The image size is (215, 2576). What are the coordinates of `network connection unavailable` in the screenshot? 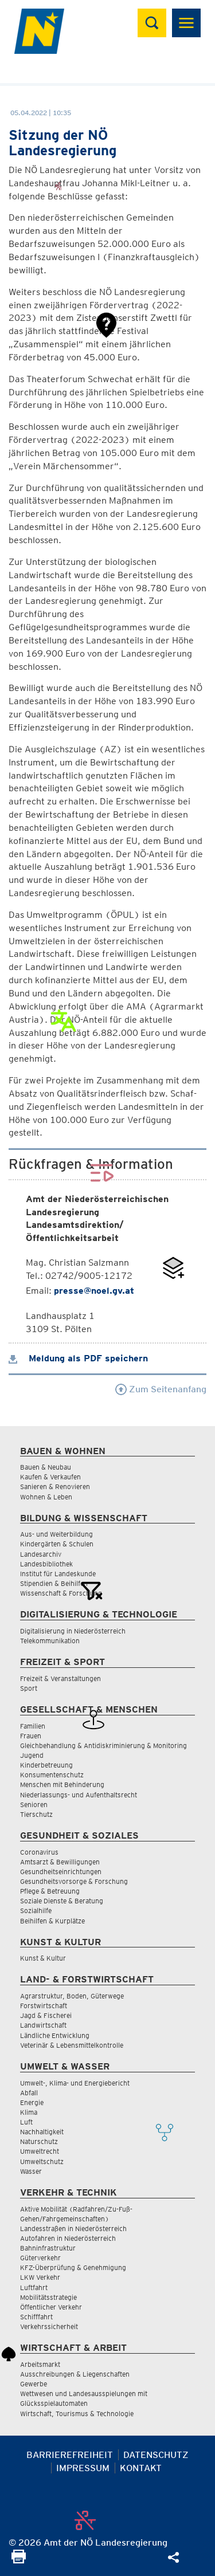 It's located at (85, 2520).